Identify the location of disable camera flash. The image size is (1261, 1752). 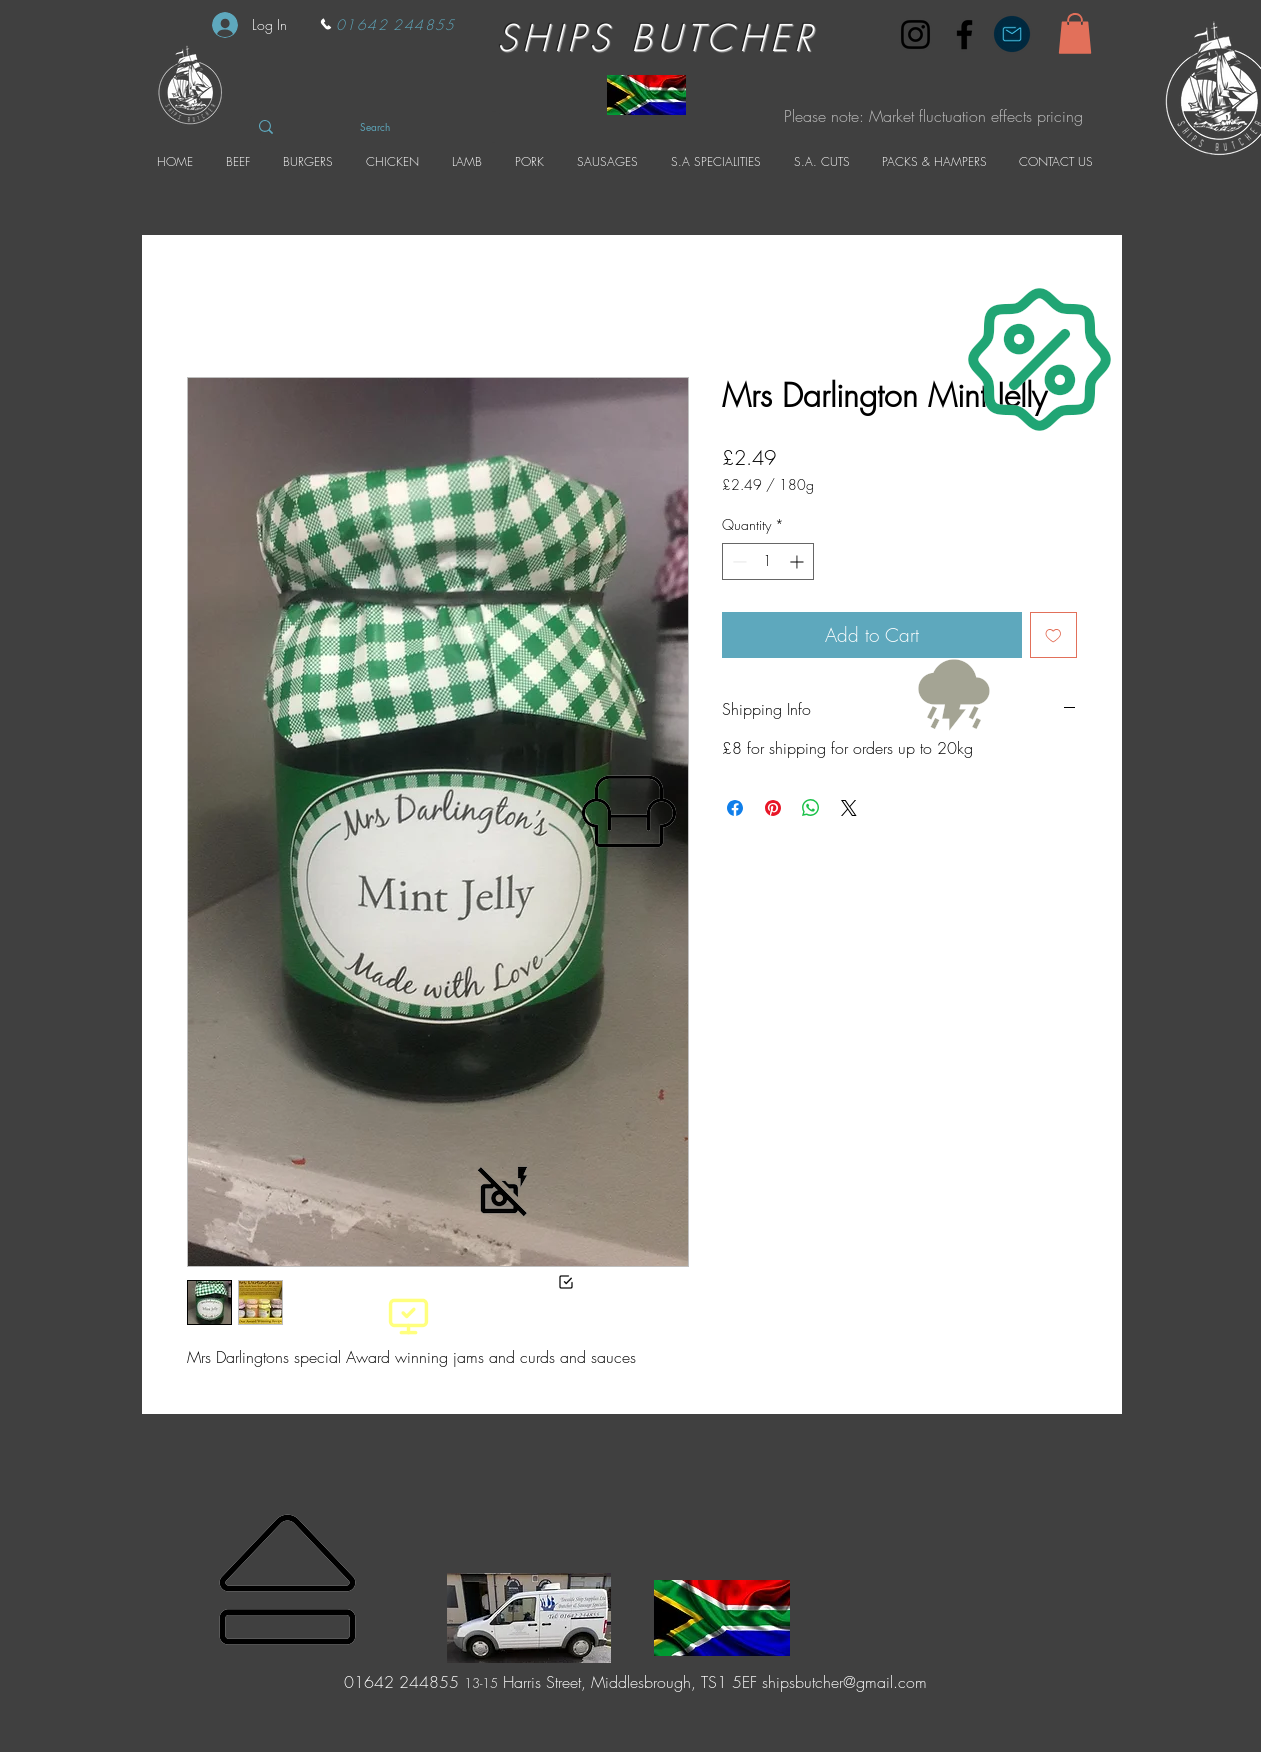
(504, 1190).